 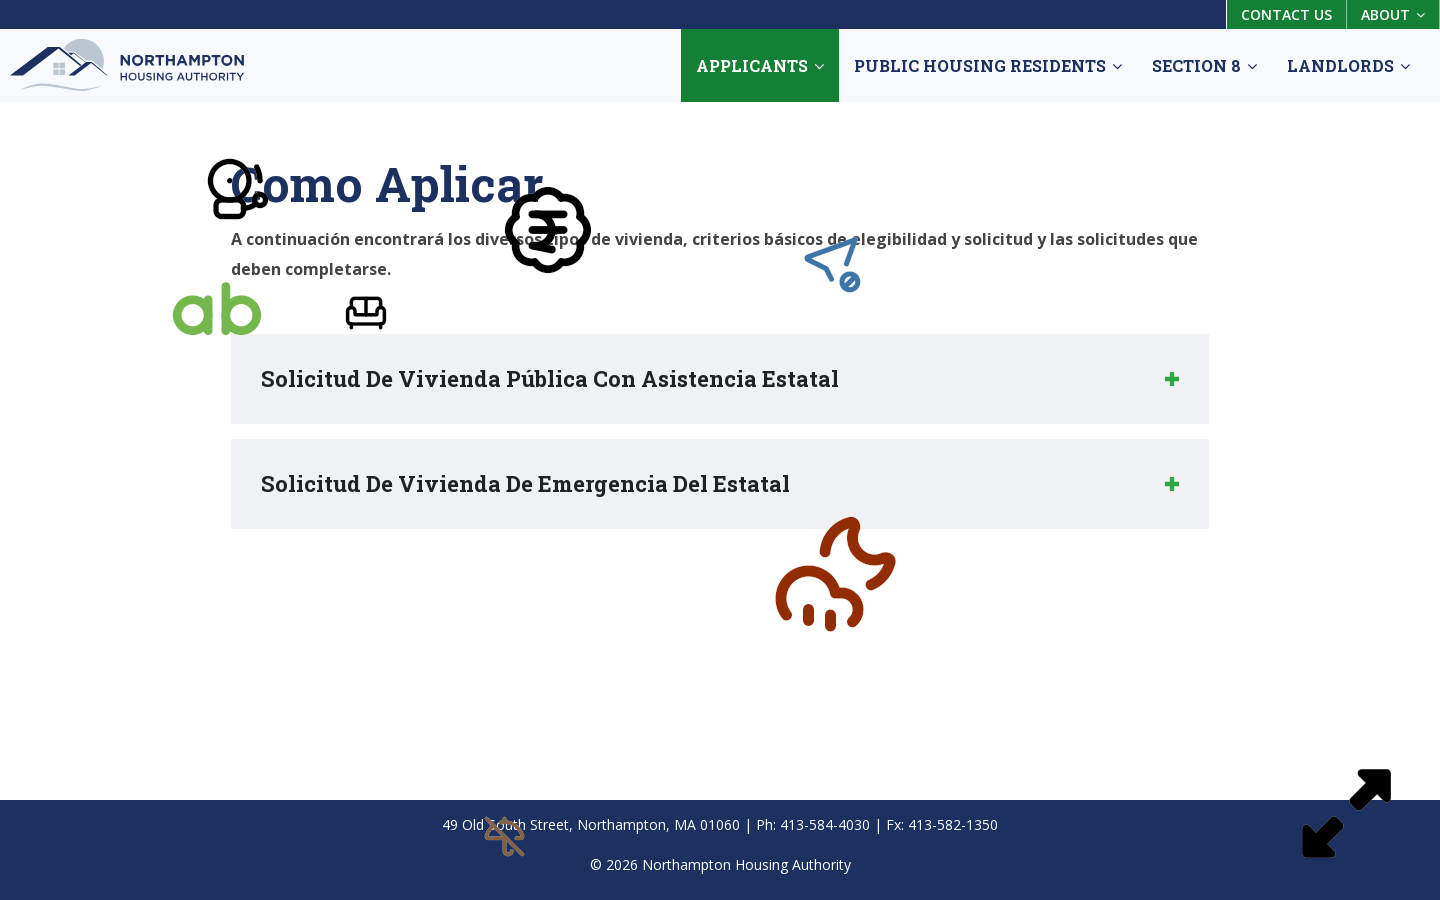 What do you see at coordinates (366, 313) in the screenshot?
I see `browse furniture or home decor items` at bounding box center [366, 313].